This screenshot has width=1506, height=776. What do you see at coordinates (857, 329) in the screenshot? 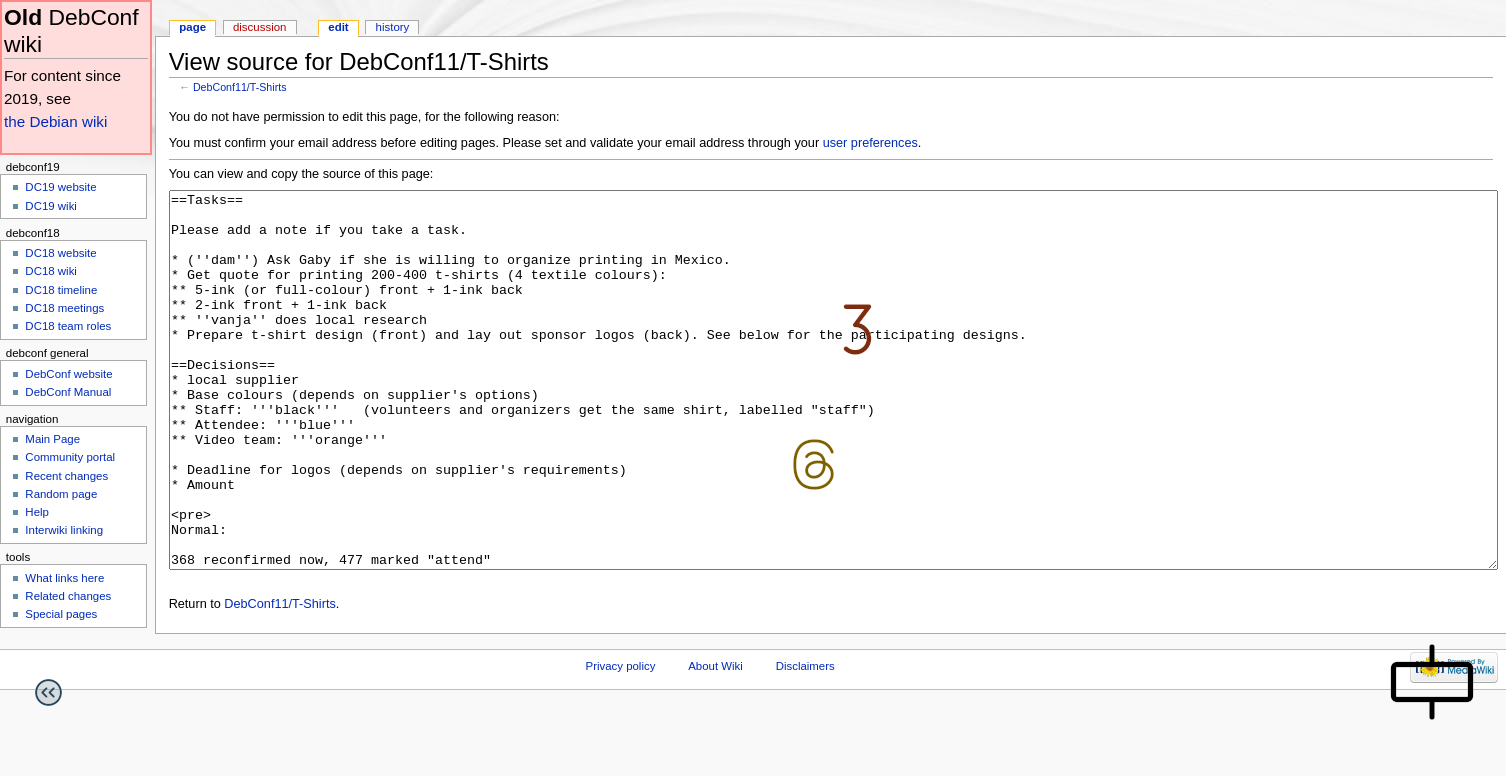
I see `indicates step three in a multi-step process` at bounding box center [857, 329].